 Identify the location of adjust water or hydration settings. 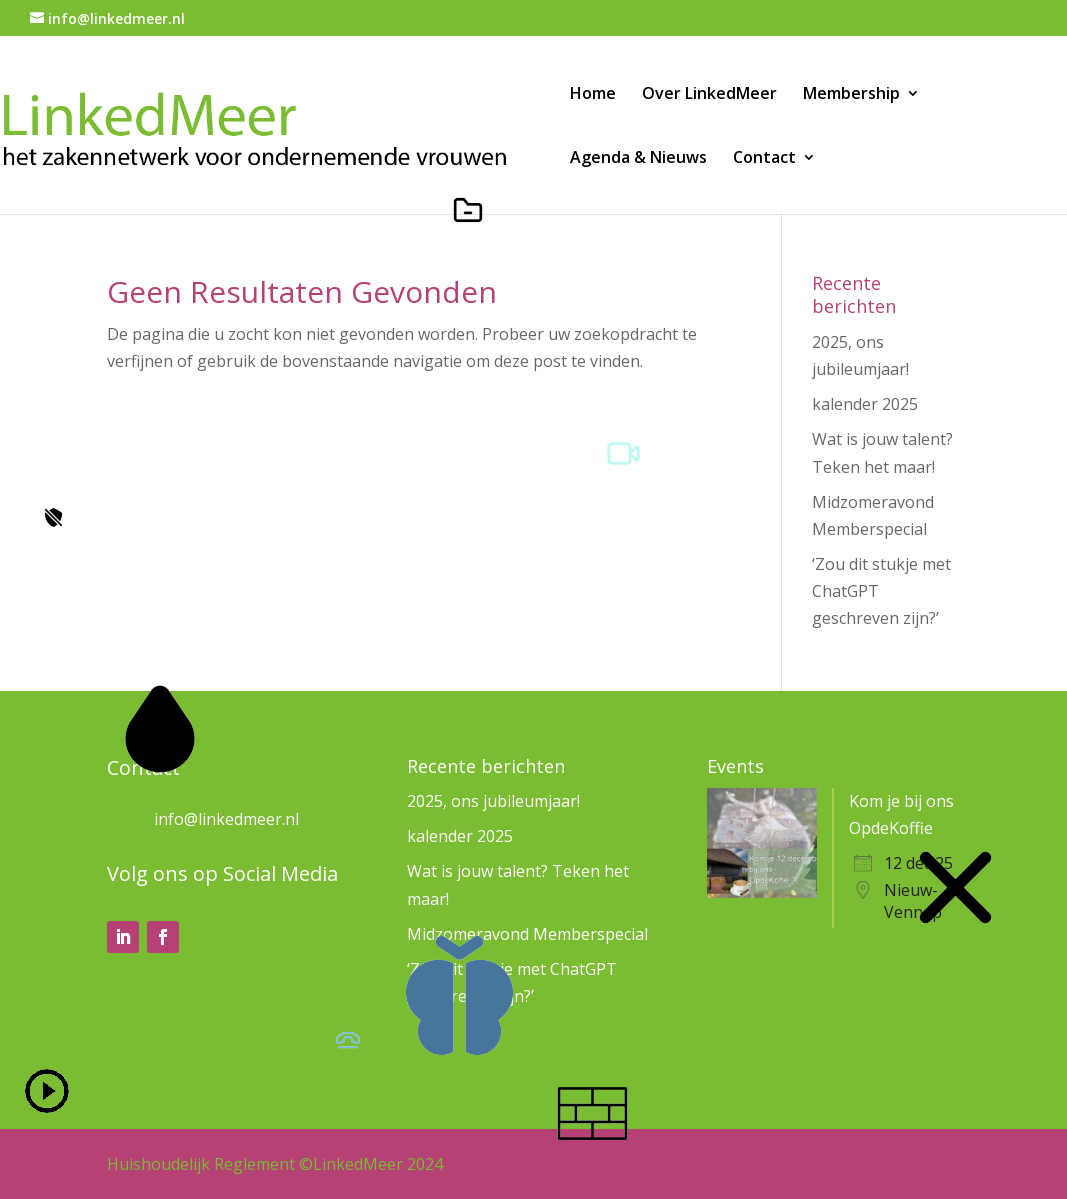
(160, 729).